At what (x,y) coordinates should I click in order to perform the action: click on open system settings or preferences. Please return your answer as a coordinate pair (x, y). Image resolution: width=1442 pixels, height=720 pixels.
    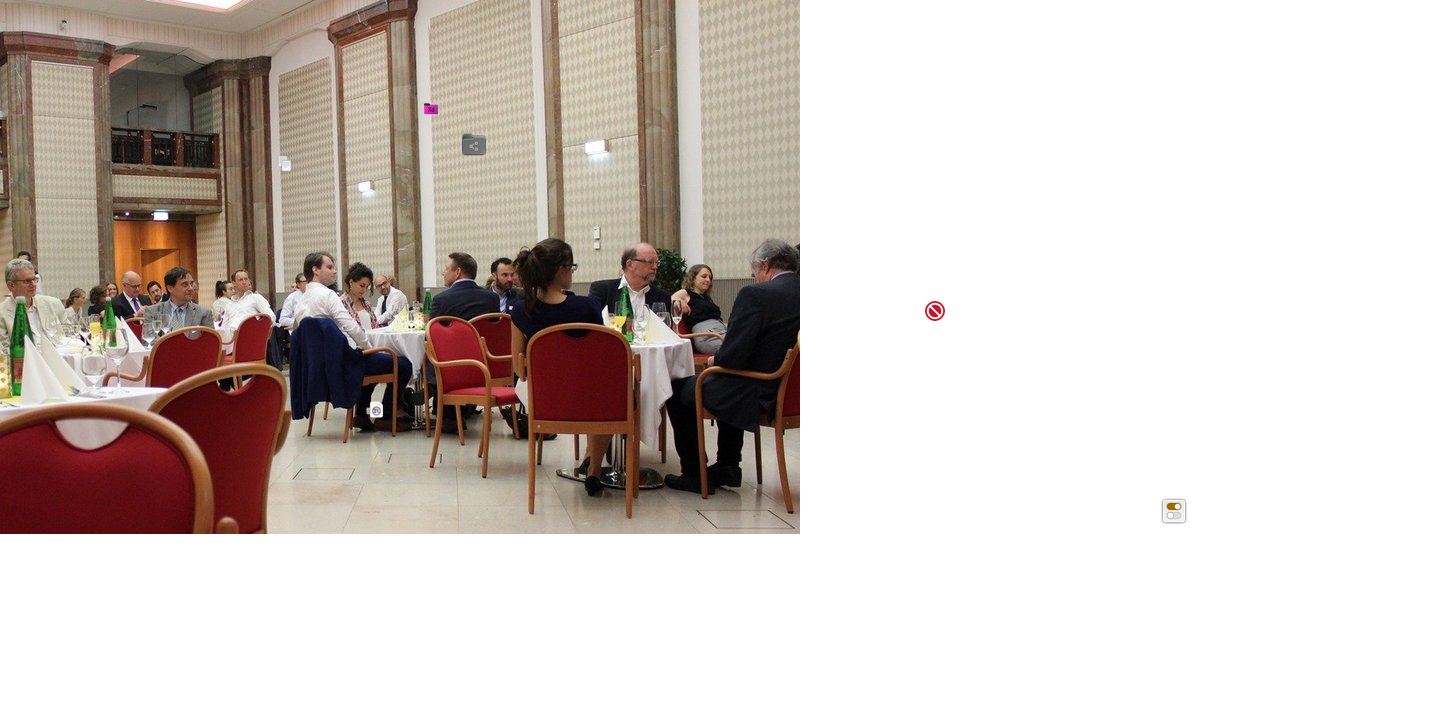
    Looking at the image, I should click on (1174, 511).